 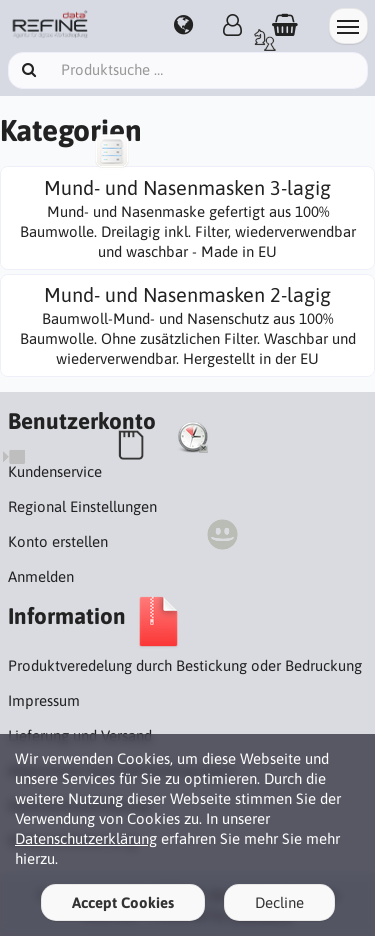 I want to click on open your videos folder, so click(x=14, y=456).